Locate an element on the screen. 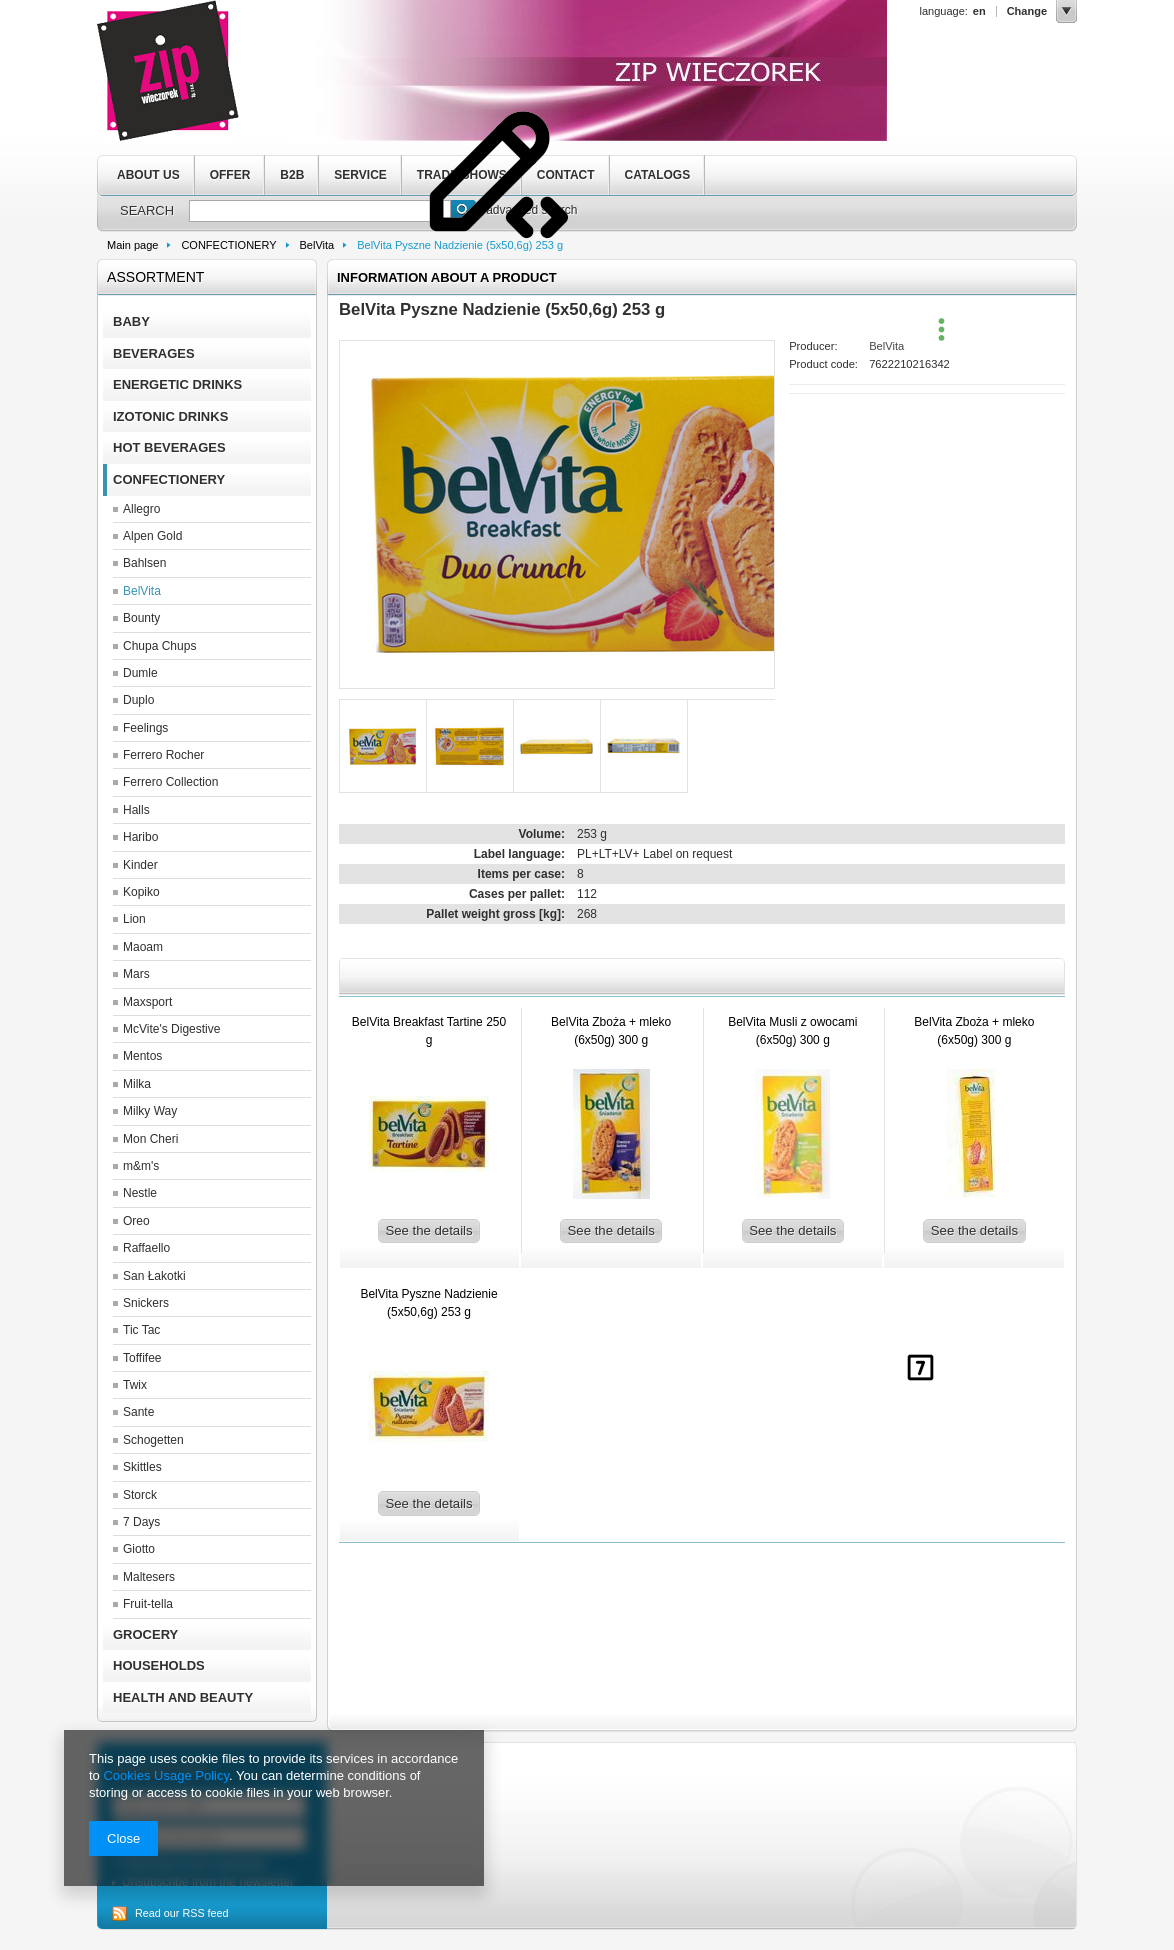  select or input the number seven is located at coordinates (920, 1367).